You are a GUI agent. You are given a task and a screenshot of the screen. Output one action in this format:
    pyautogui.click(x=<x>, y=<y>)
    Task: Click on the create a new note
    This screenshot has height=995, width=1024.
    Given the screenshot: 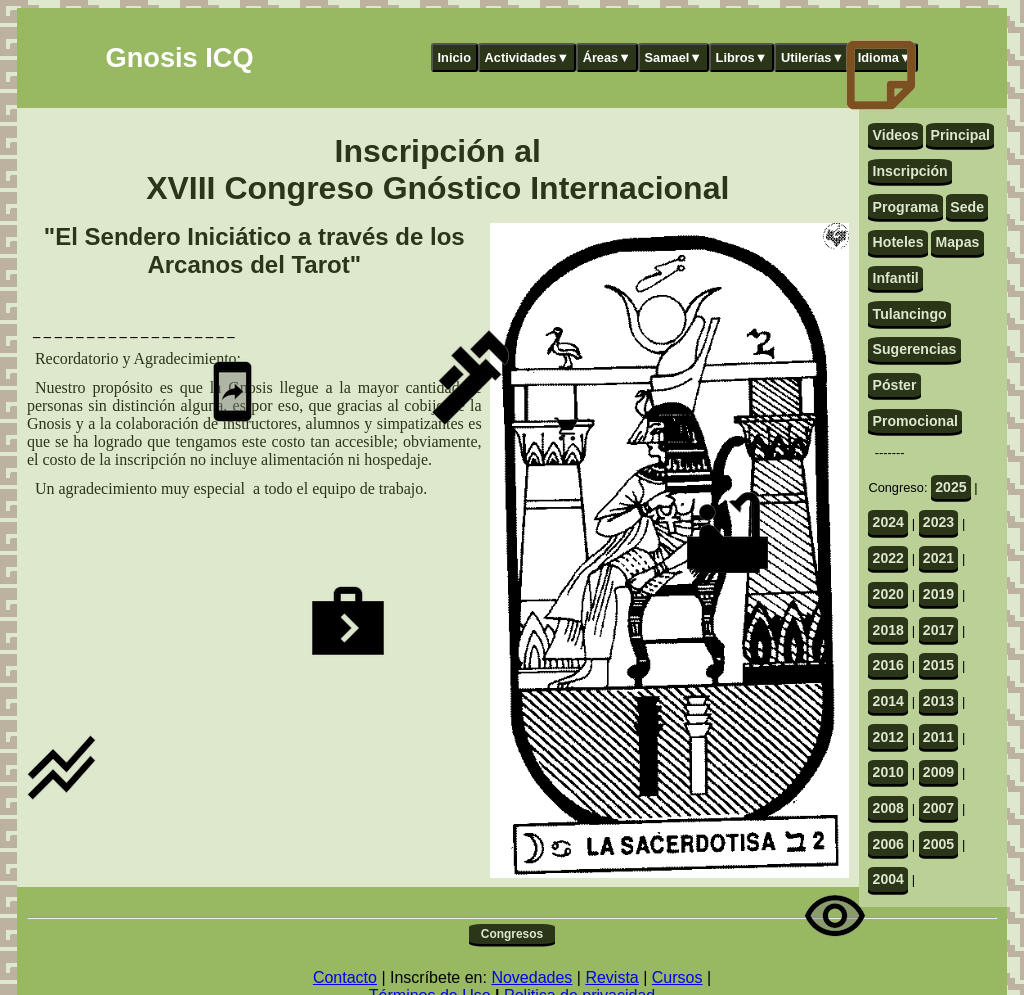 What is the action you would take?
    pyautogui.click(x=881, y=75)
    